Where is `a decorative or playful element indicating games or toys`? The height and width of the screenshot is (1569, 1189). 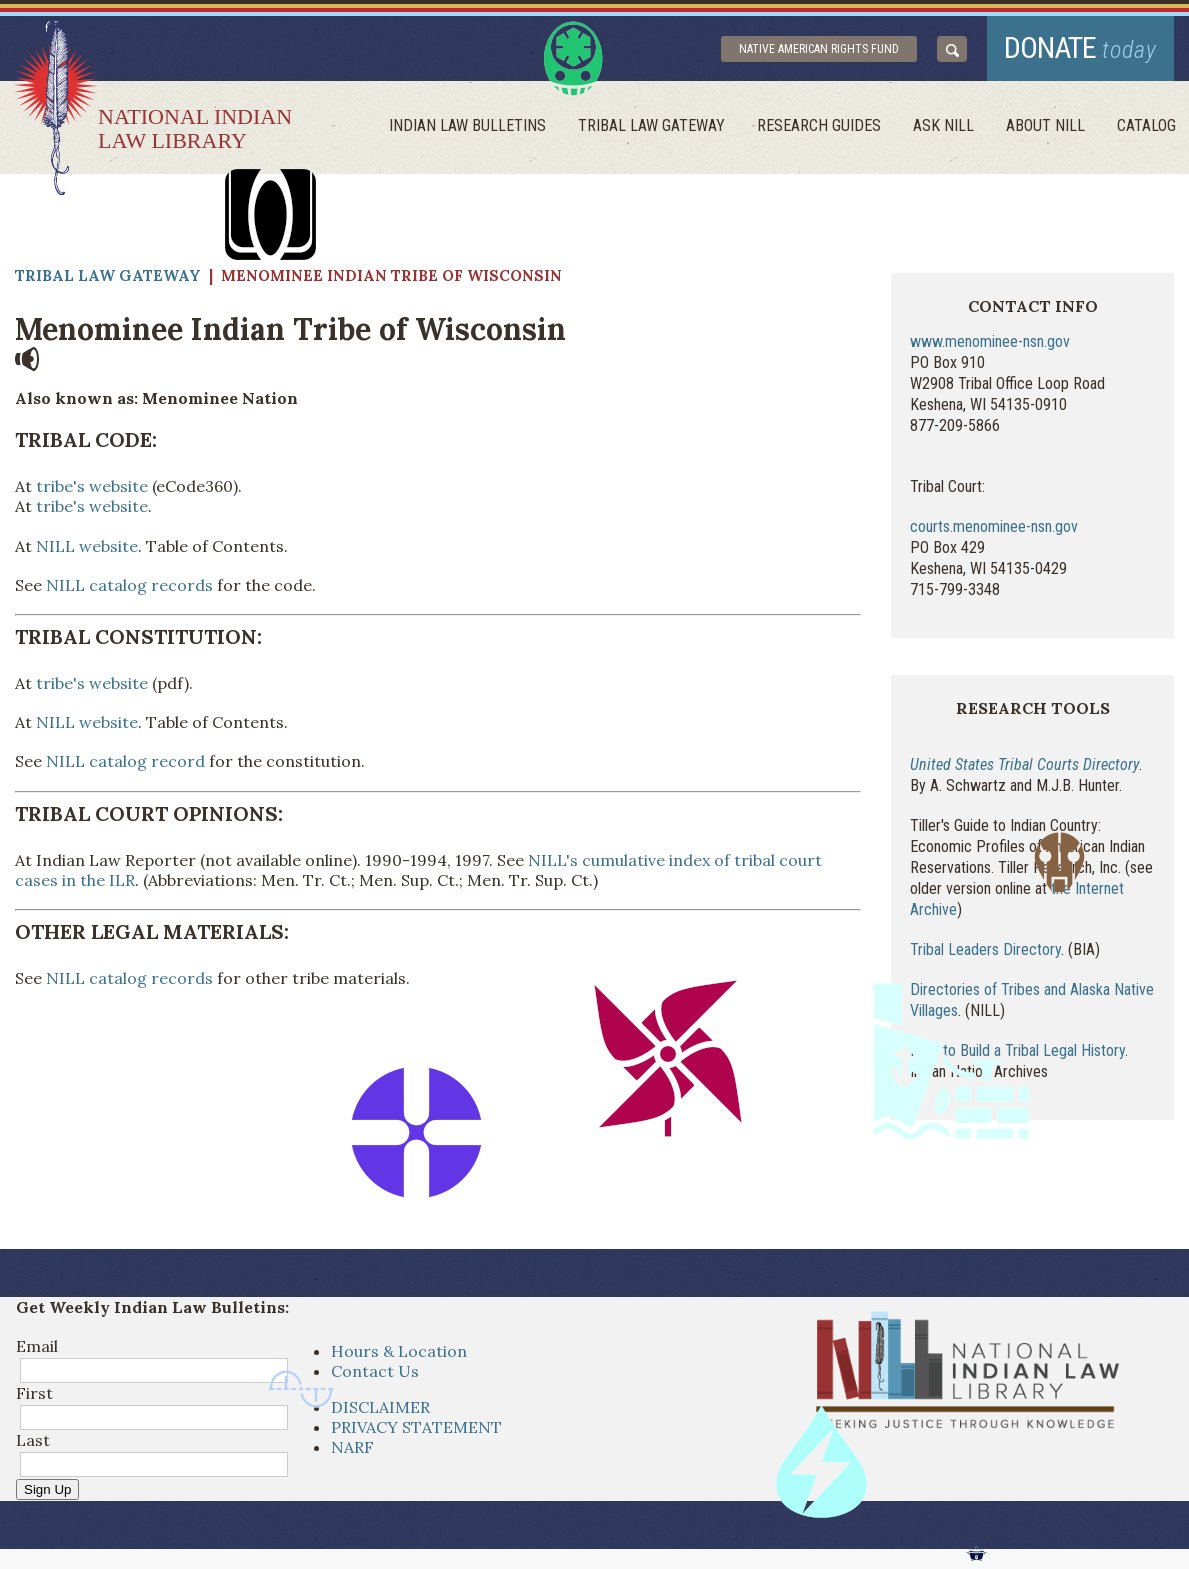 a decorative or playful element indicating games or toys is located at coordinates (668, 1054).